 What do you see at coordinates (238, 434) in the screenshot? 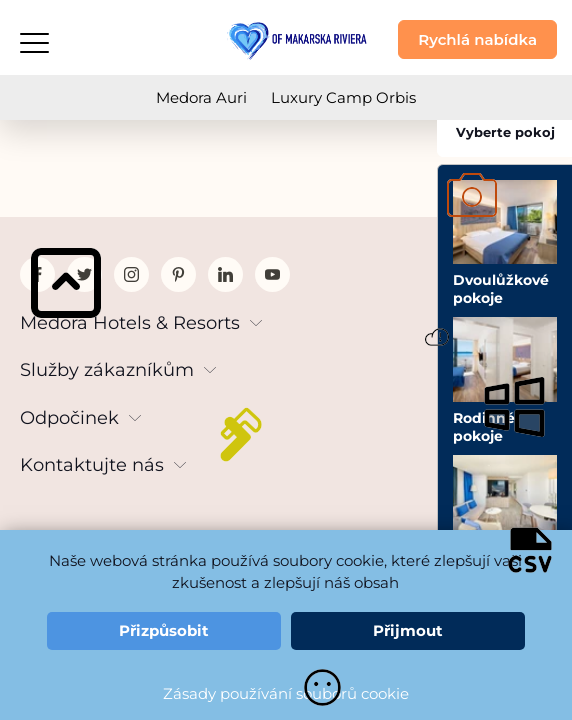
I see `access plumbing or maintenance tools` at bounding box center [238, 434].